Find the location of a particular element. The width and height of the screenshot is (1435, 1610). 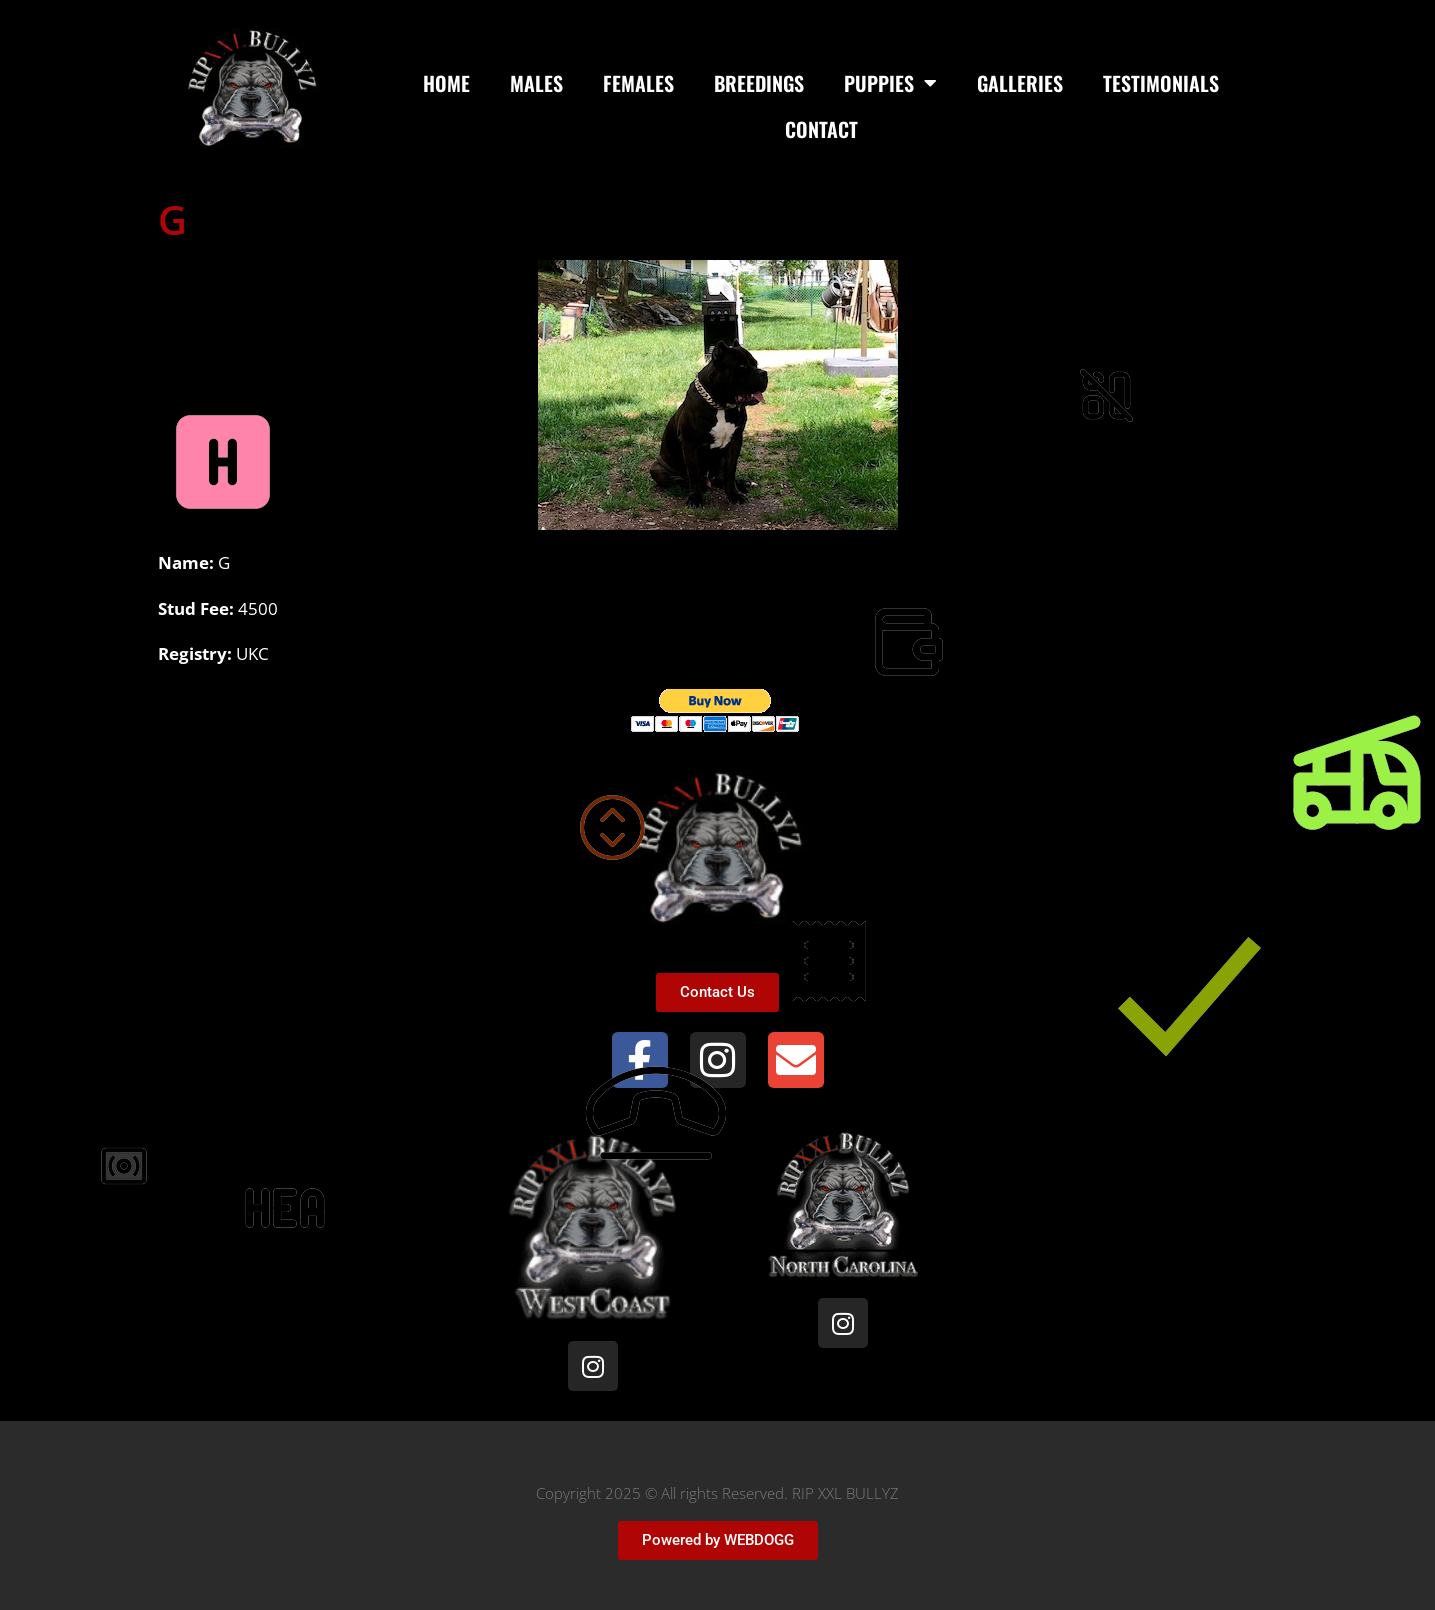

confirm or submit an action is located at coordinates (1189, 996).